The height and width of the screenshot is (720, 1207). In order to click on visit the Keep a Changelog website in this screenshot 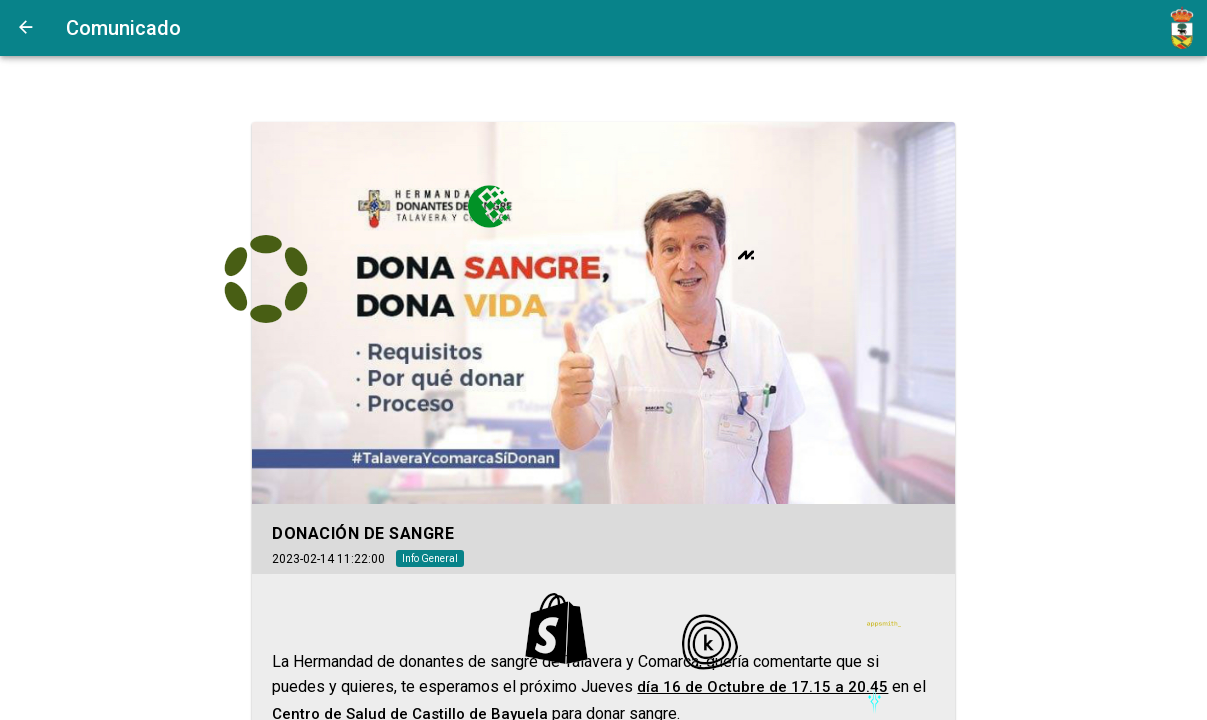, I will do `click(710, 642)`.